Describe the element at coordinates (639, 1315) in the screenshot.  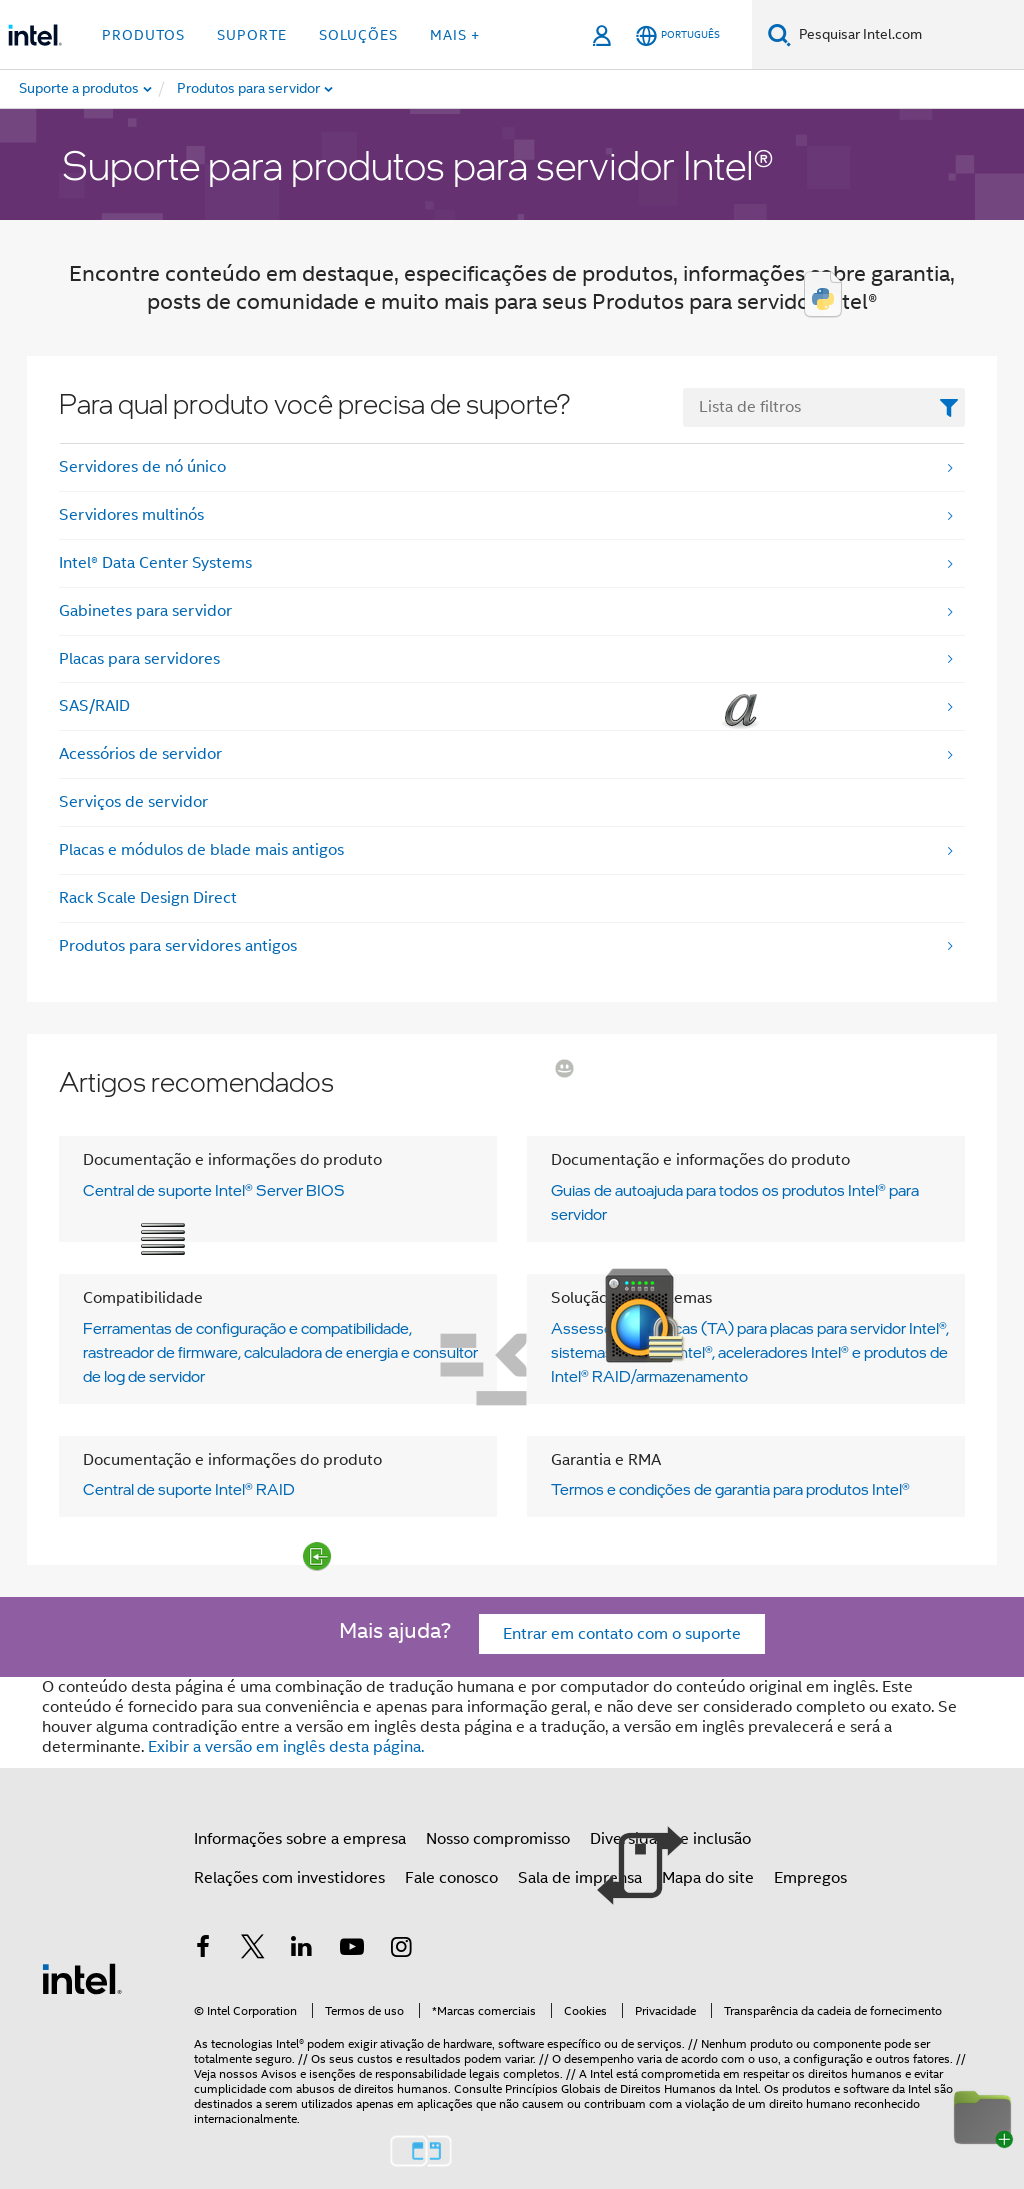
I see `indicates a locked RAID 1 storage array` at that location.